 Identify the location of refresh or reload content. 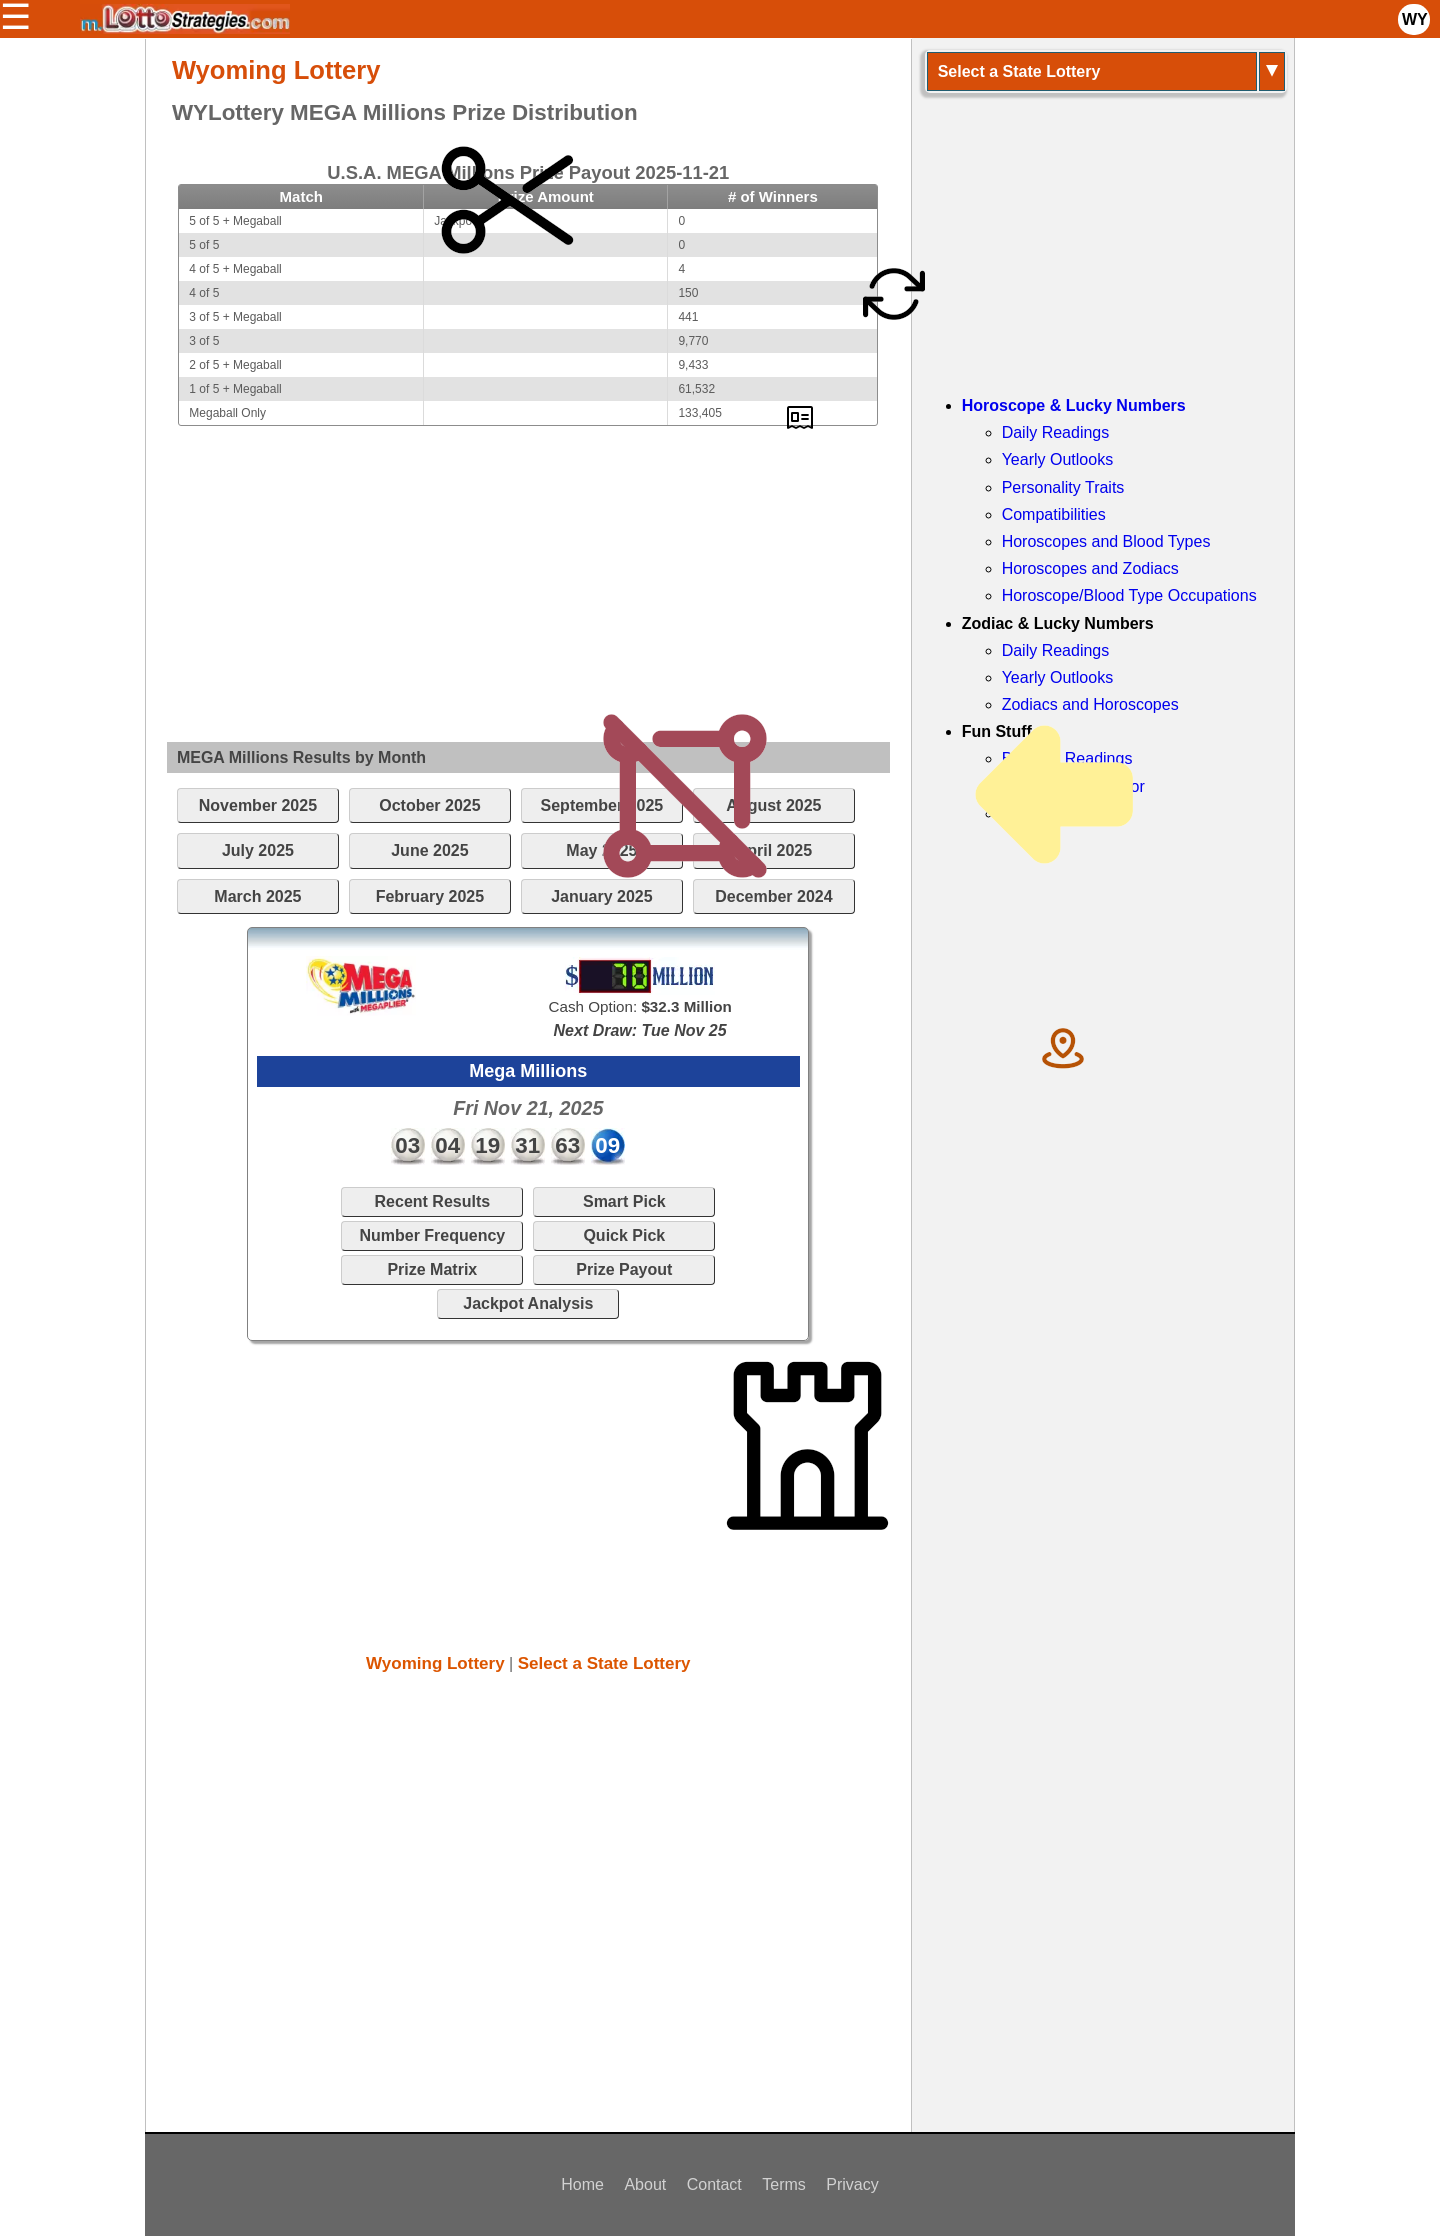
(894, 294).